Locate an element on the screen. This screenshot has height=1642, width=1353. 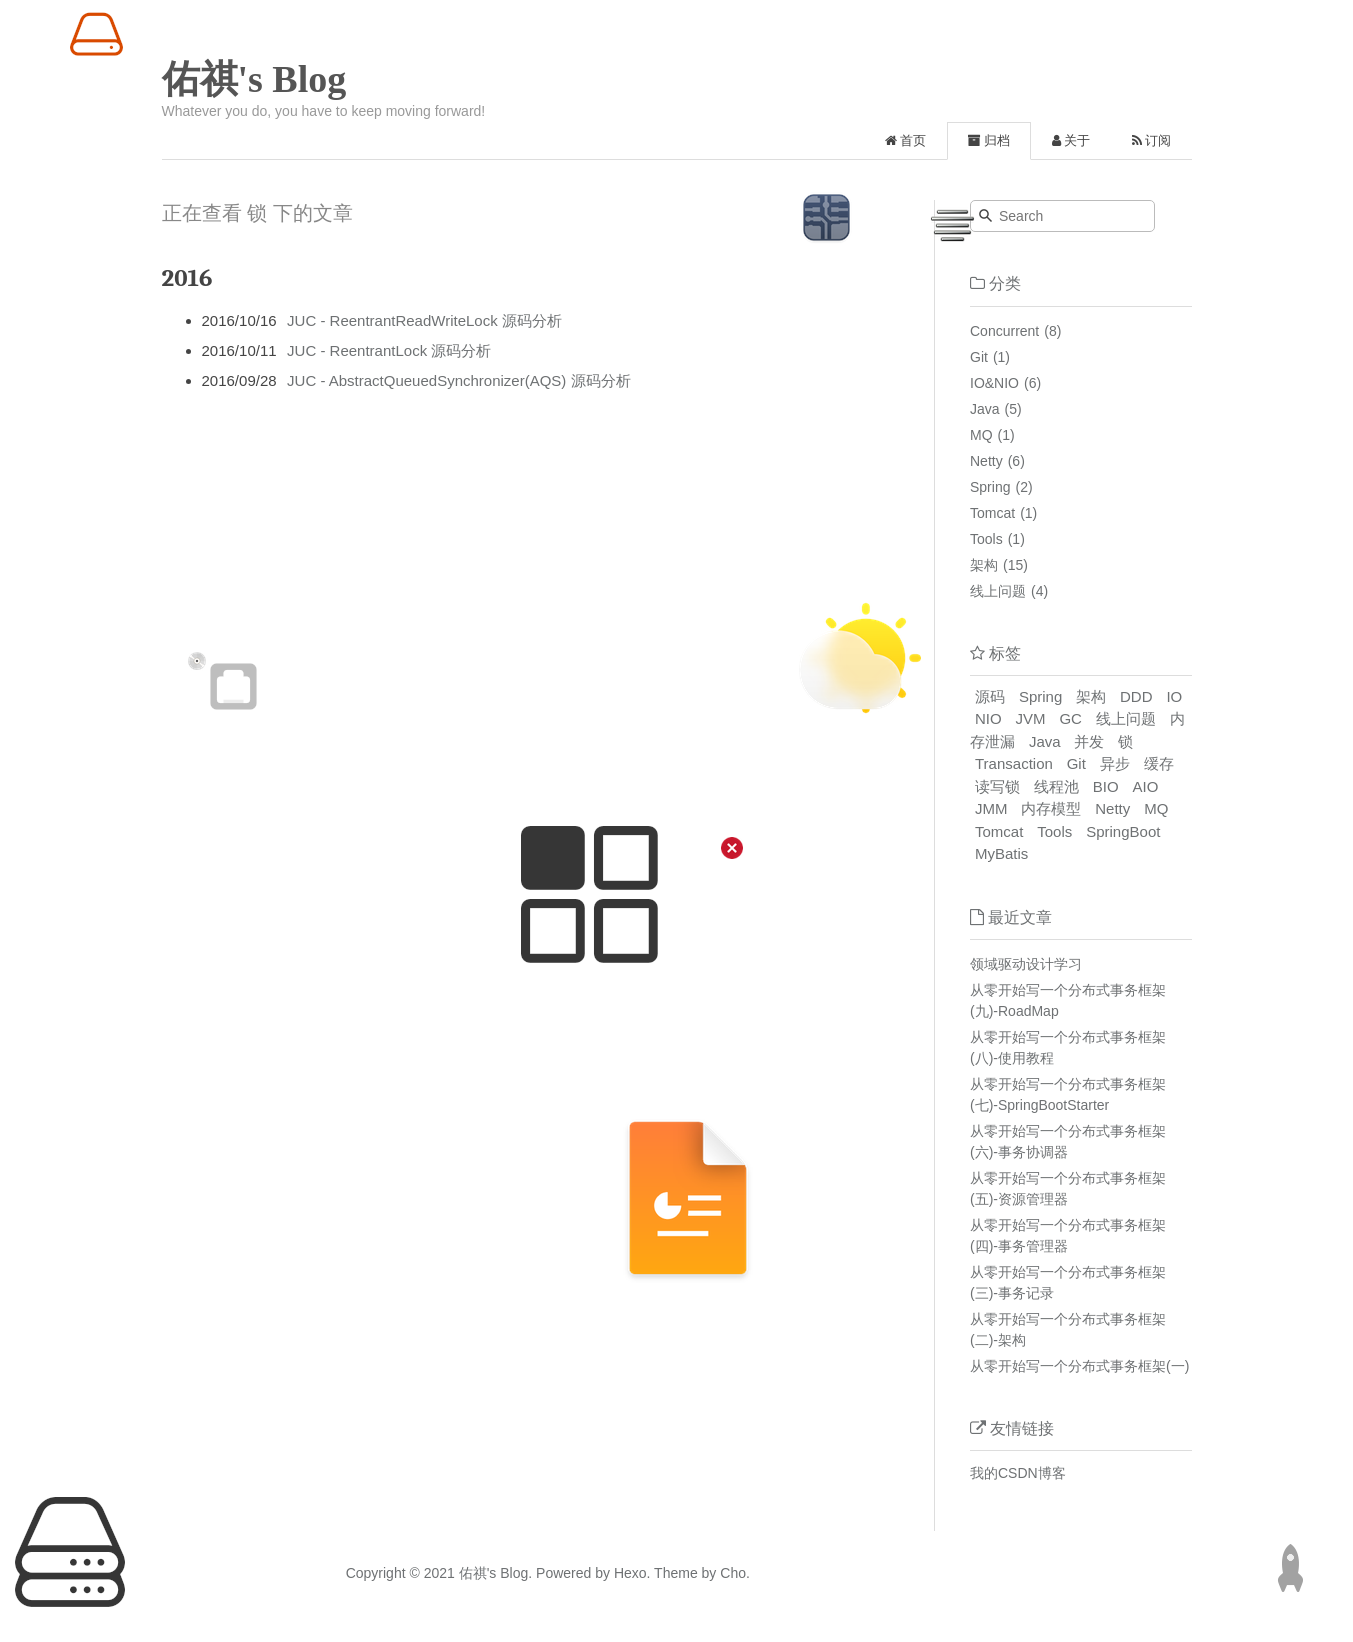
access connected storage drives is located at coordinates (70, 1552).